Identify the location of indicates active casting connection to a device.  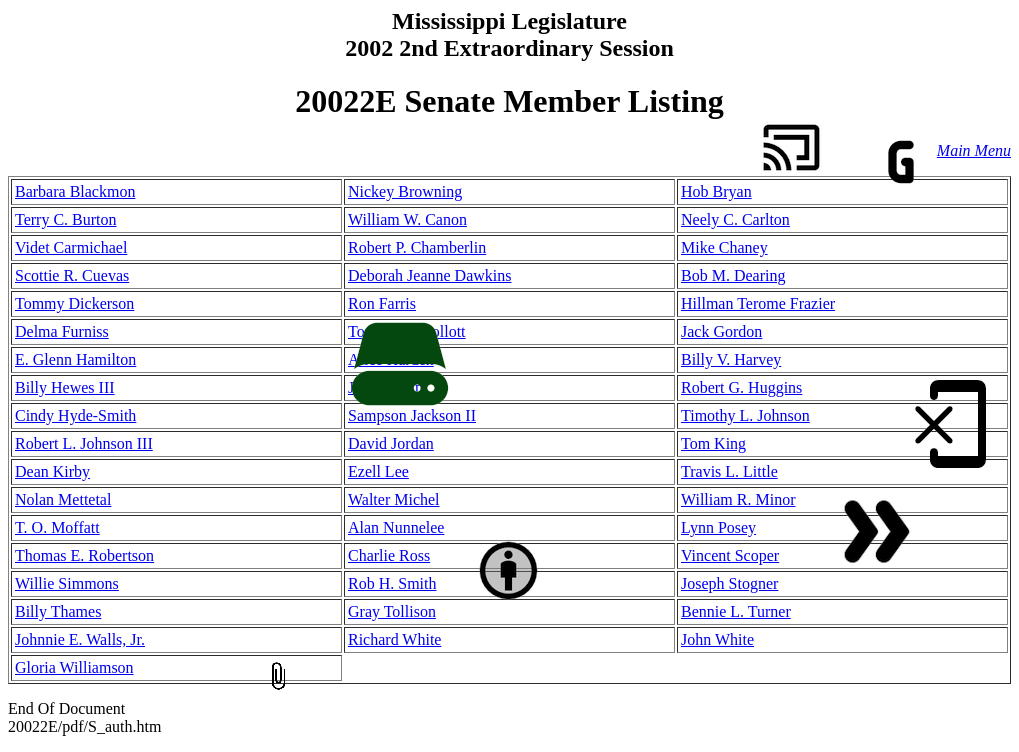
(791, 147).